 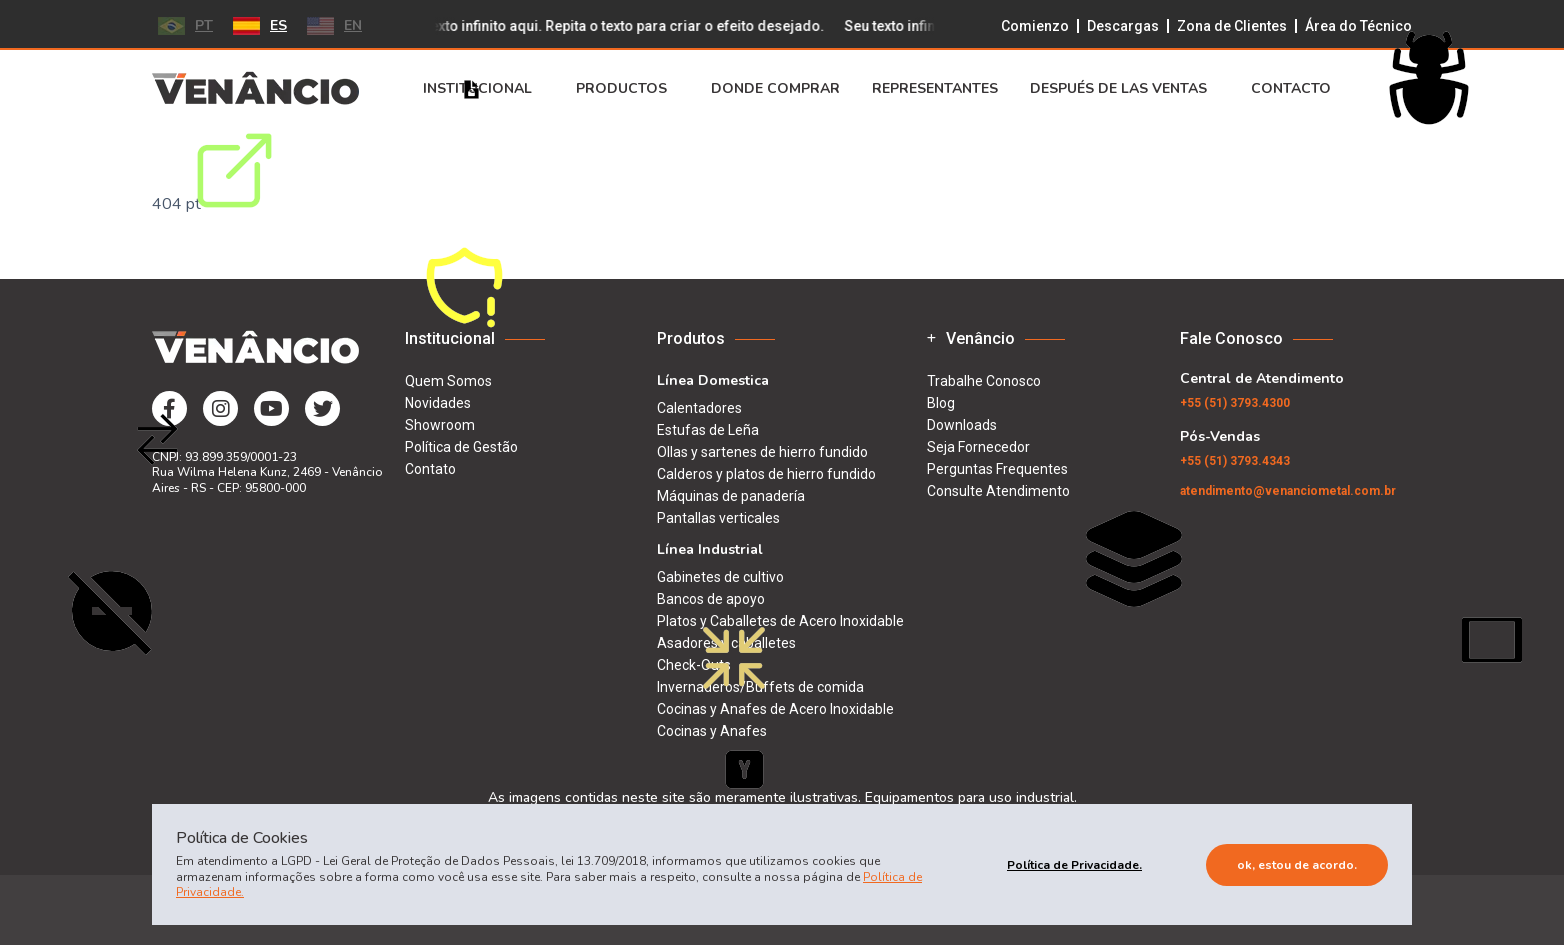 What do you see at coordinates (112, 611) in the screenshot?
I see `do not disturb mode is disabled` at bounding box center [112, 611].